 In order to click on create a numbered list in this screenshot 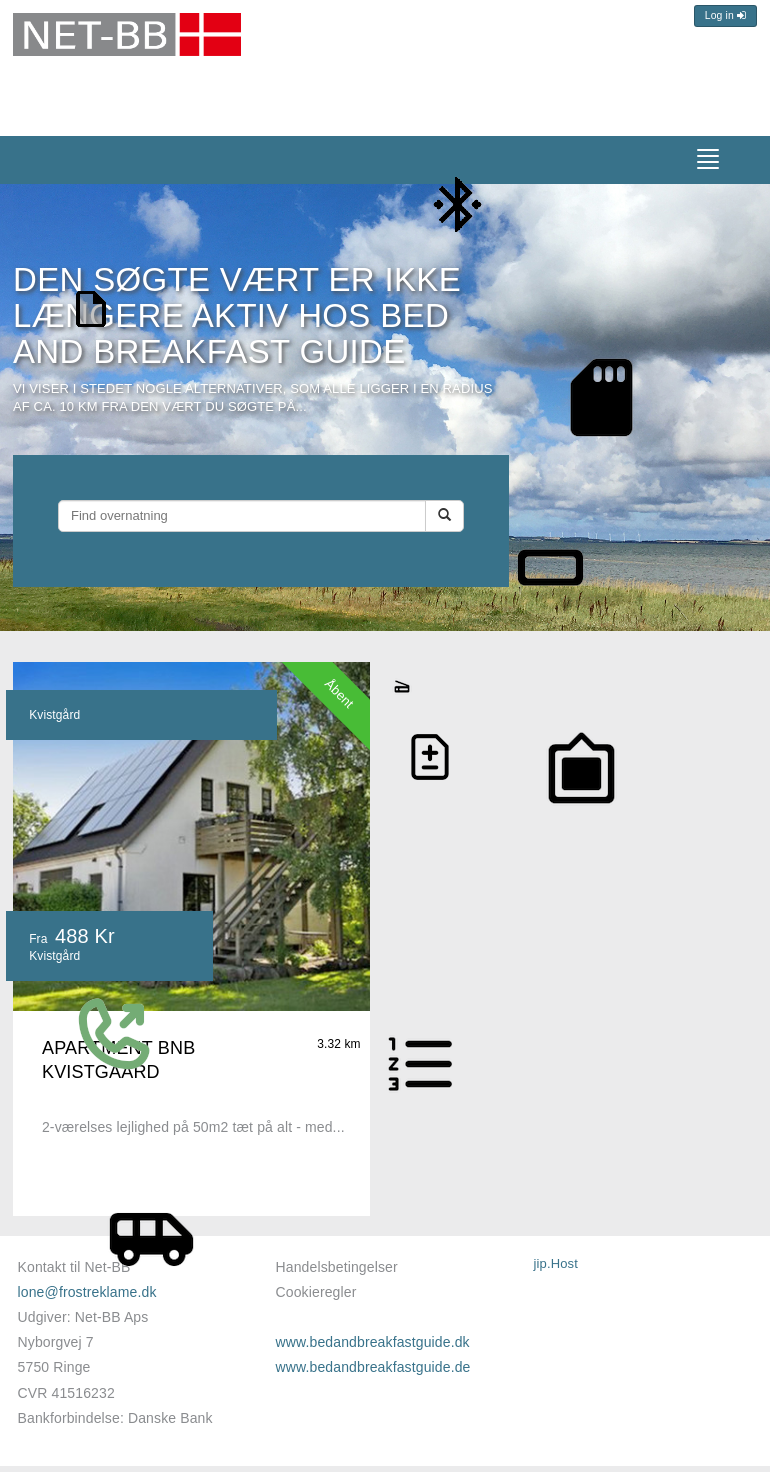, I will do `click(422, 1064)`.